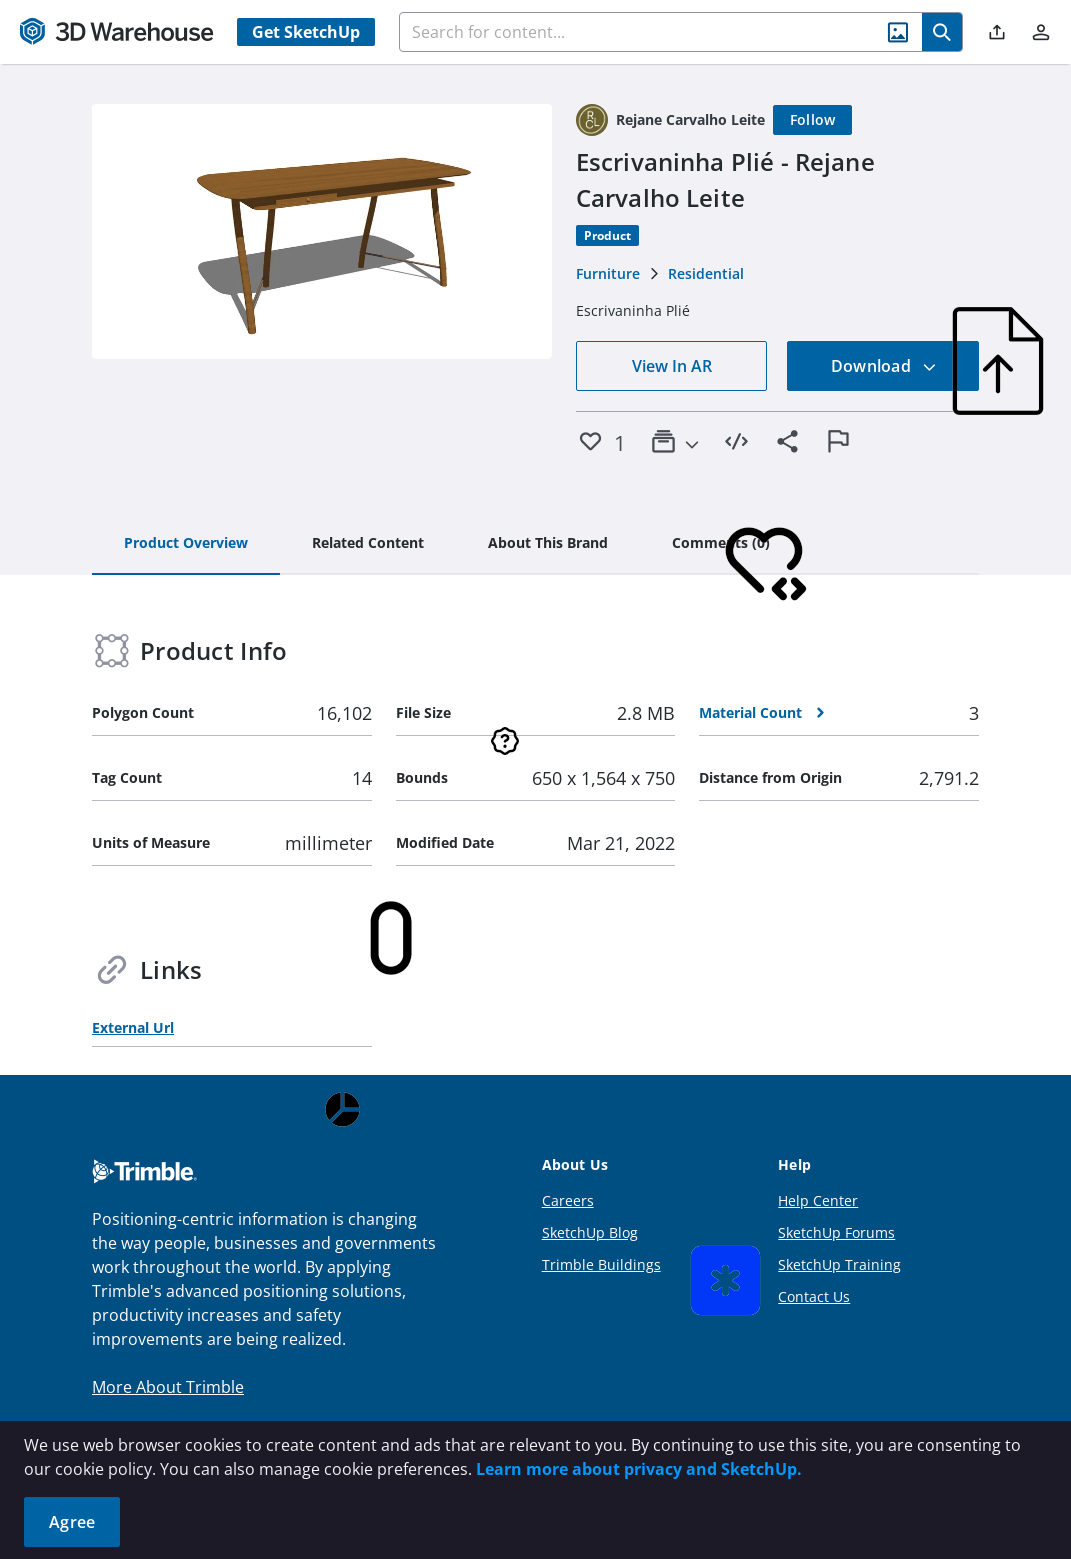 This screenshot has height=1559, width=1071. I want to click on indicates a required field in a form, so click(725, 1280).